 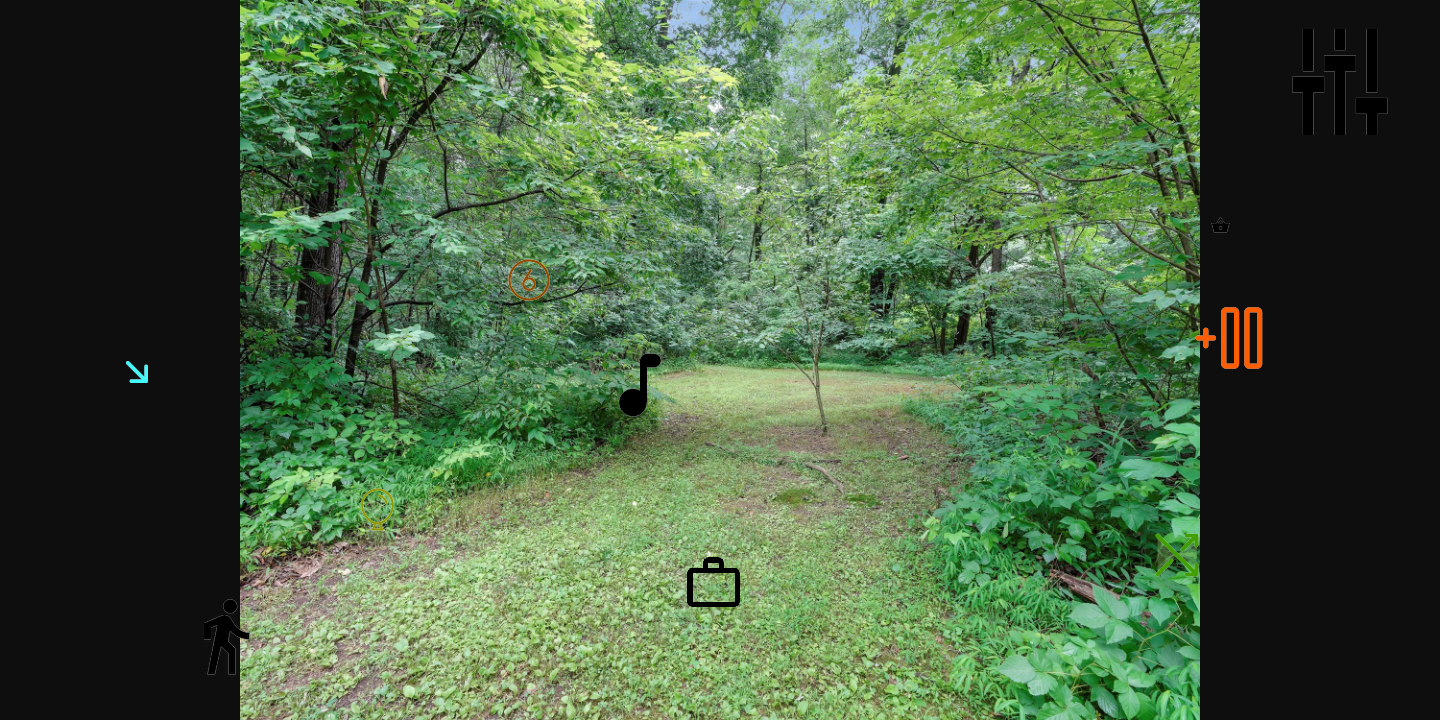 I want to click on access work or professional settings, so click(x=713, y=583).